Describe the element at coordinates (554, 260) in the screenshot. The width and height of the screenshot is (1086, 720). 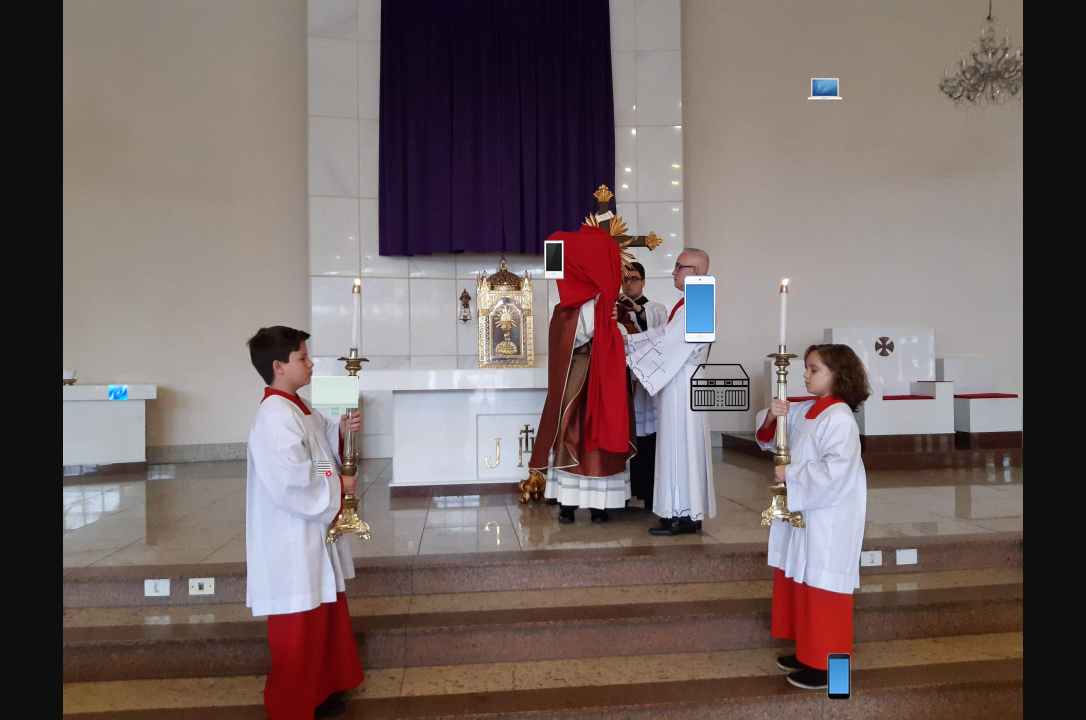
I see `indicates a connected iPod nano device` at that location.